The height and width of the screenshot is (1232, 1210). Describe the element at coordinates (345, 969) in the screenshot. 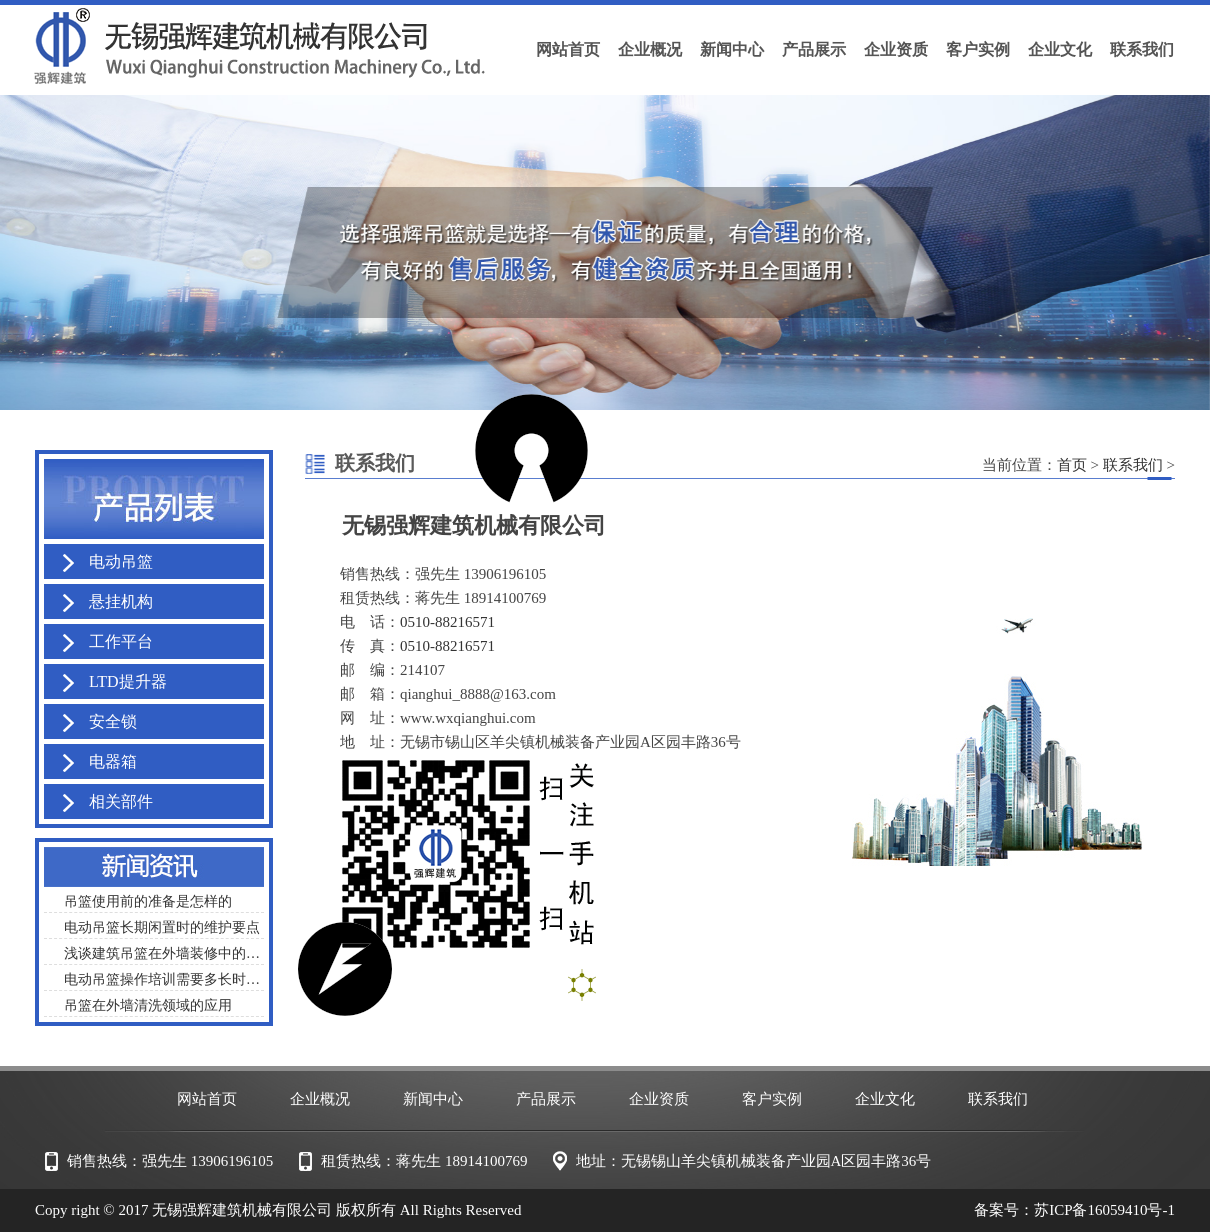

I see `FastAPI framework branding or integration` at that location.